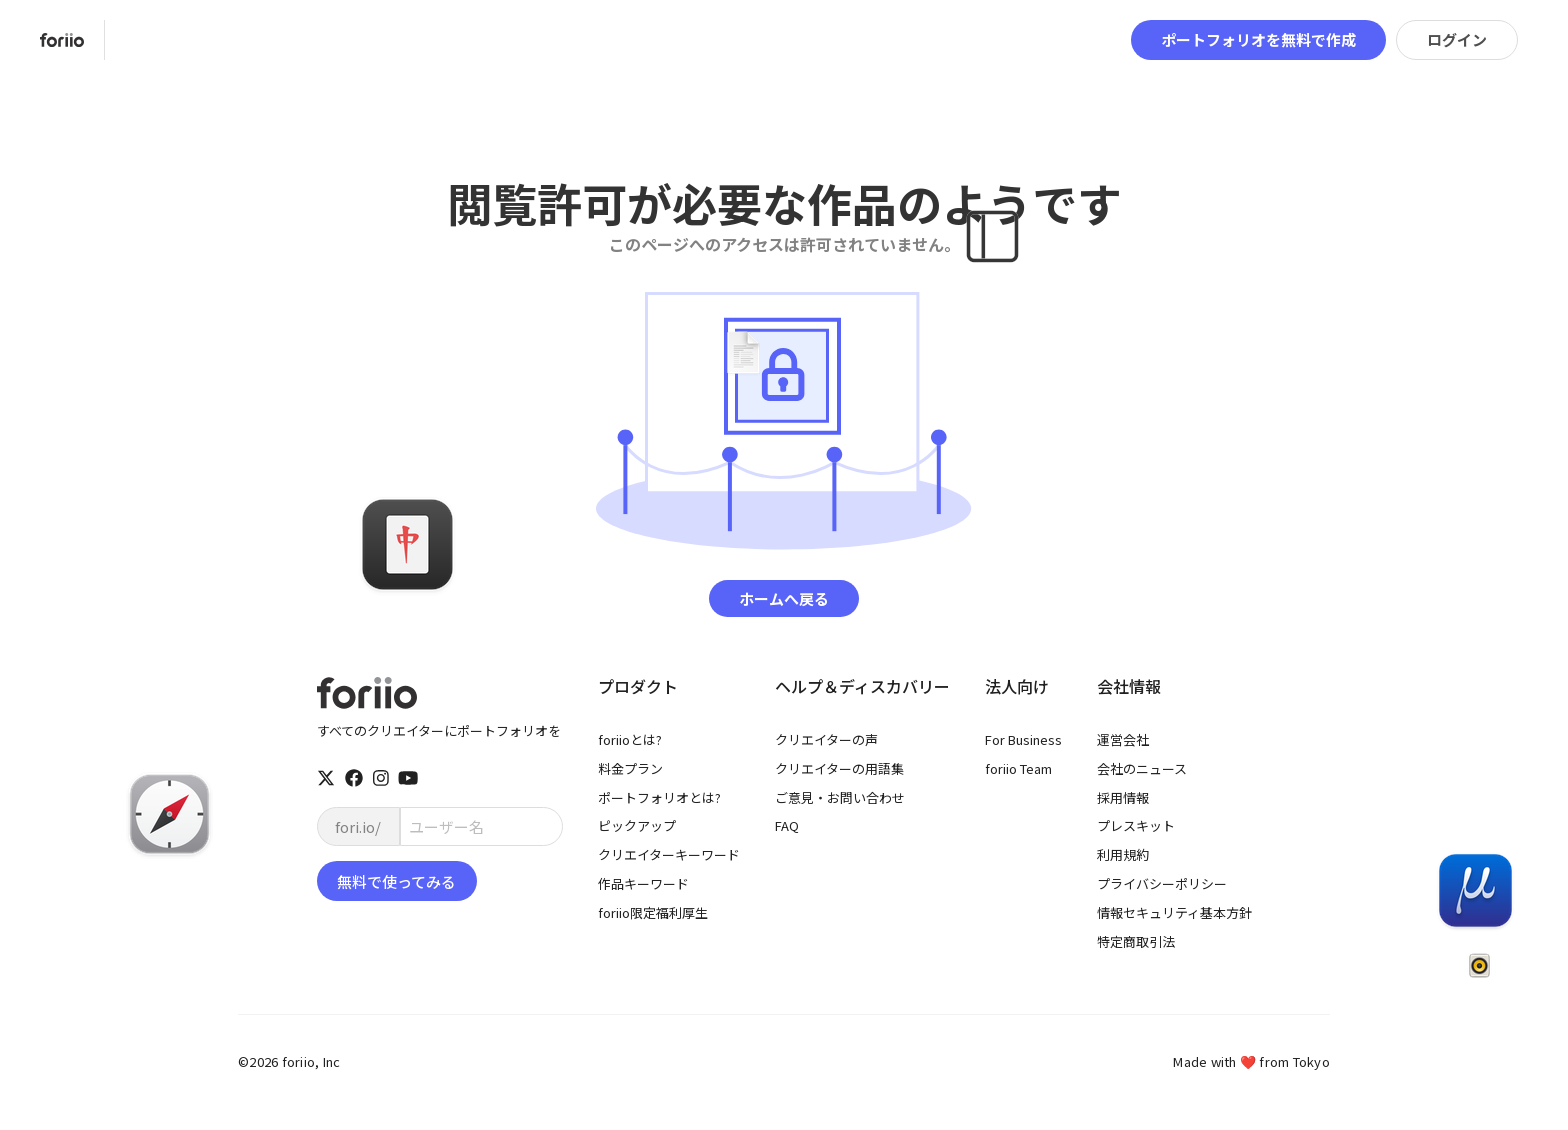  What do you see at coordinates (992, 236) in the screenshot?
I see `toggle sidebar panel visibility` at bounding box center [992, 236].